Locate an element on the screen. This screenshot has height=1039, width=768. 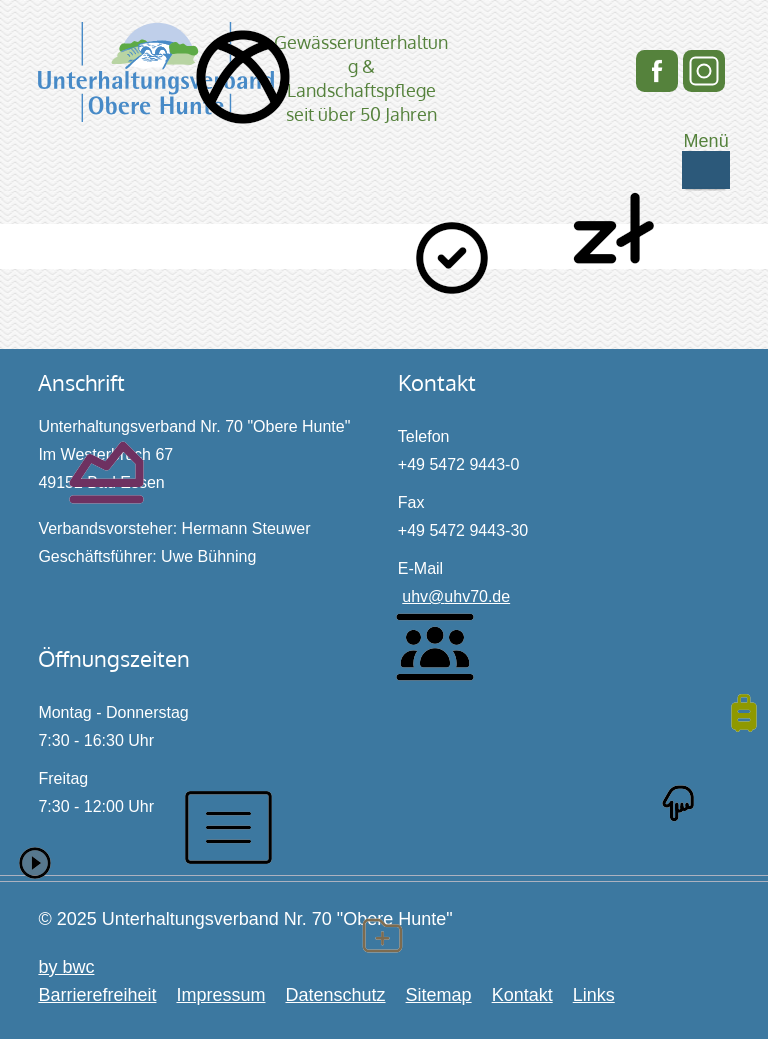
view article or document content is located at coordinates (228, 827).